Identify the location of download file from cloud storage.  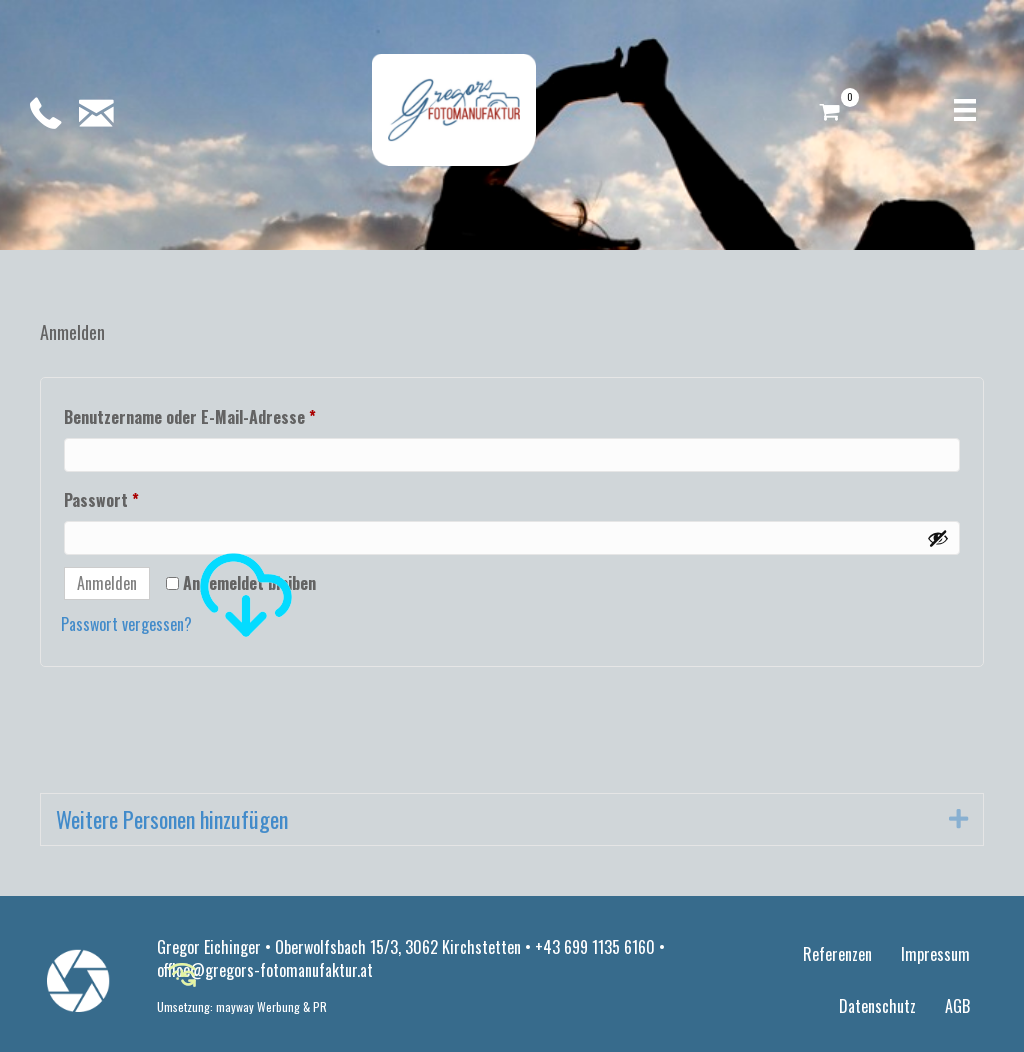
(246, 595).